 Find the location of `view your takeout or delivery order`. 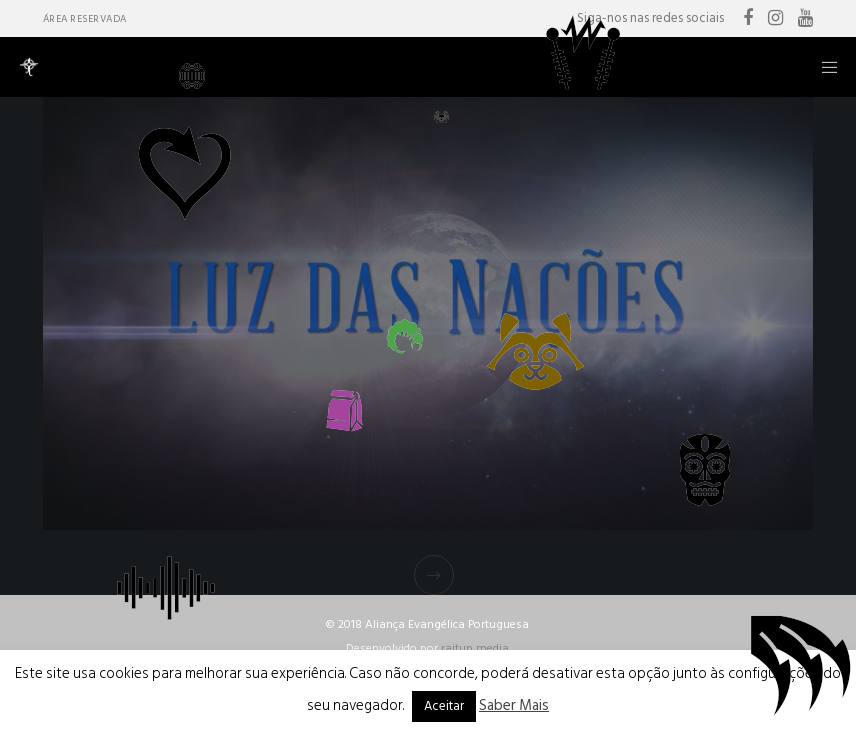

view your takeout or delivery order is located at coordinates (345, 406).